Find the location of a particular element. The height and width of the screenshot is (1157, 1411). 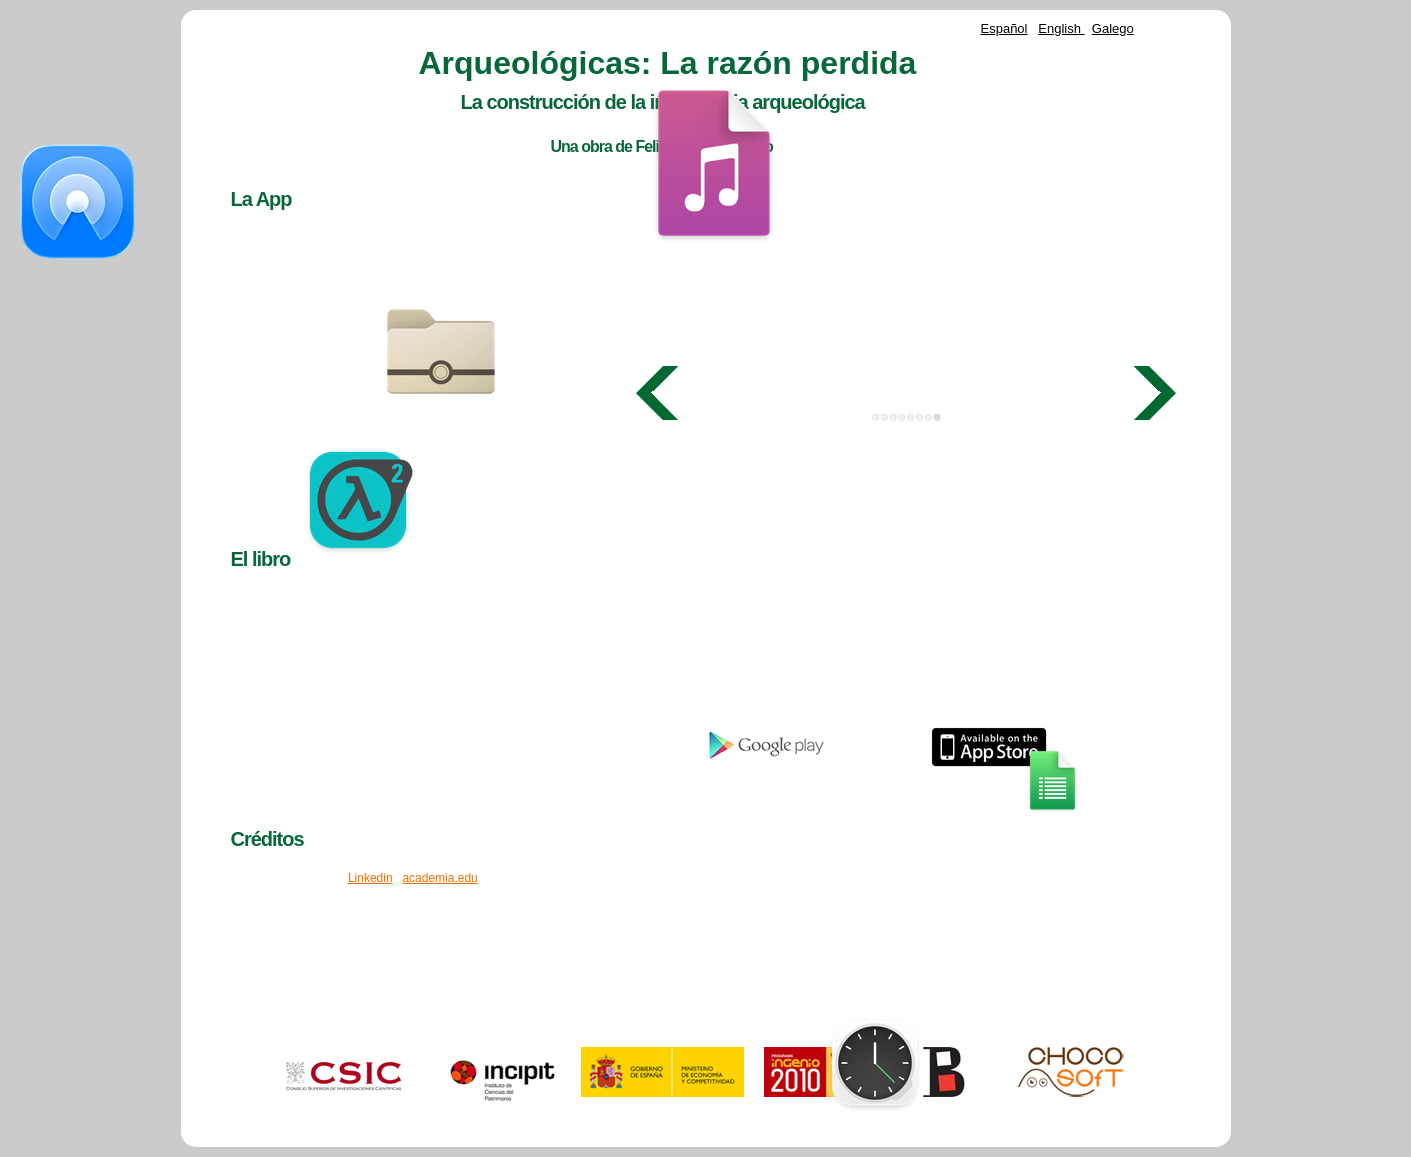

open go for it productivity app is located at coordinates (875, 1063).